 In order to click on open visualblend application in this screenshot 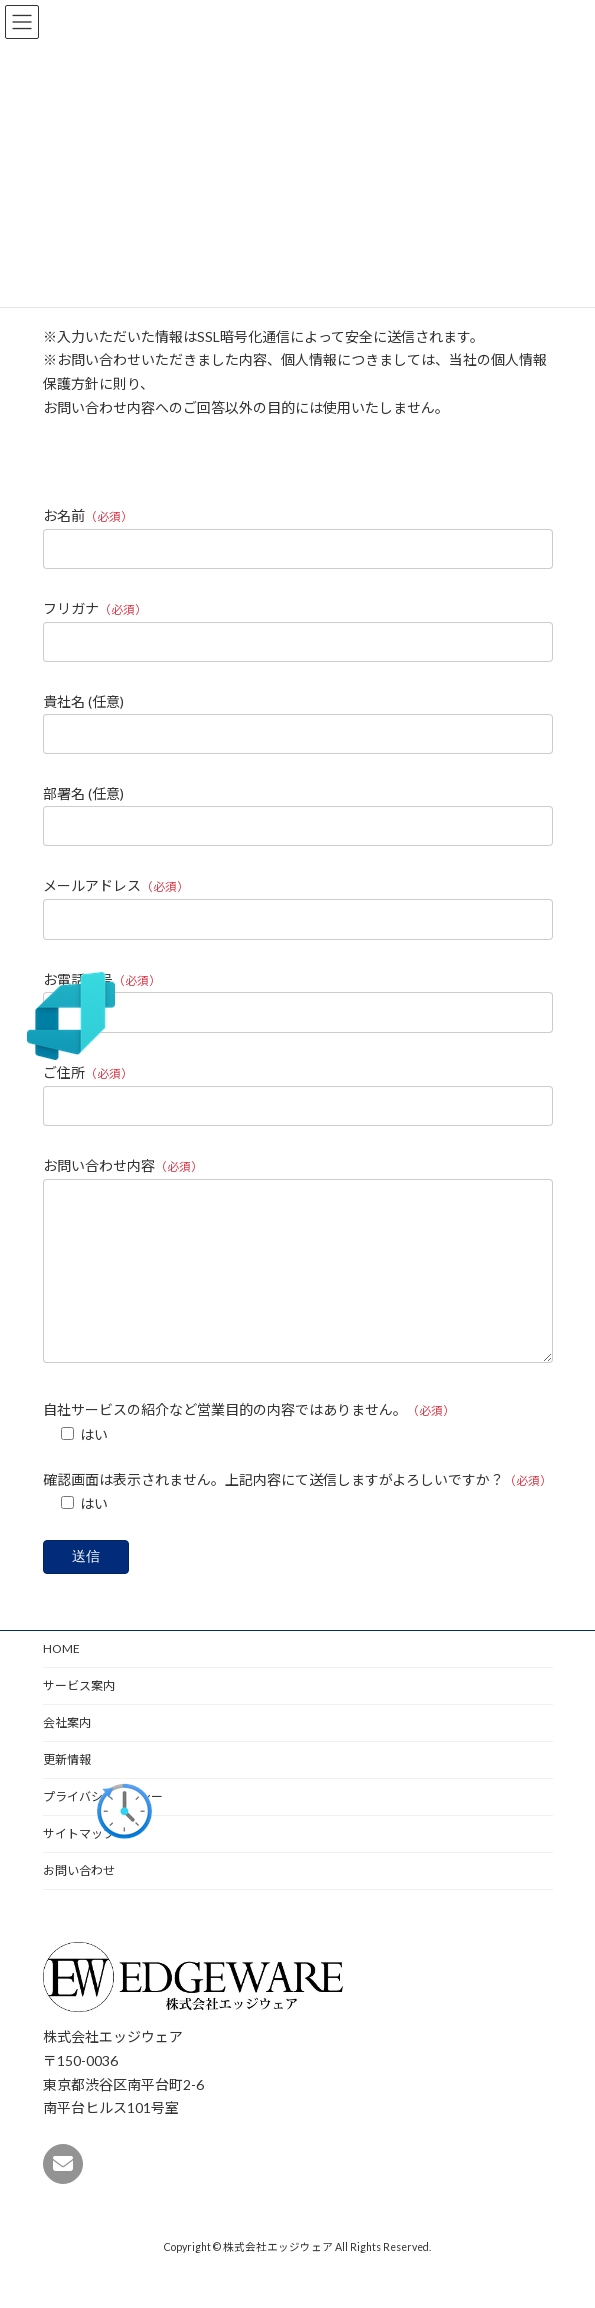, I will do `click(71, 1016)`.